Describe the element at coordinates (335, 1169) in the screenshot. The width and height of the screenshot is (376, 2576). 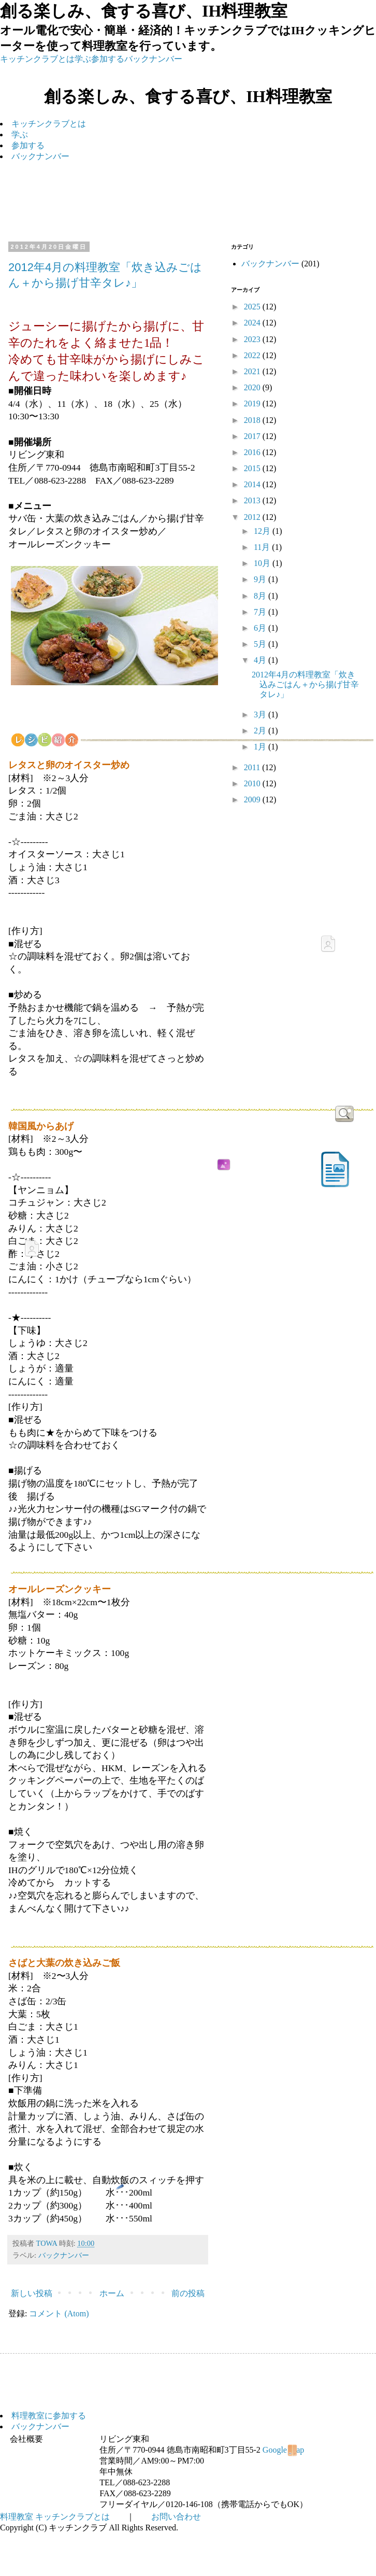
I see `open a libreoffice writer document` at that location.